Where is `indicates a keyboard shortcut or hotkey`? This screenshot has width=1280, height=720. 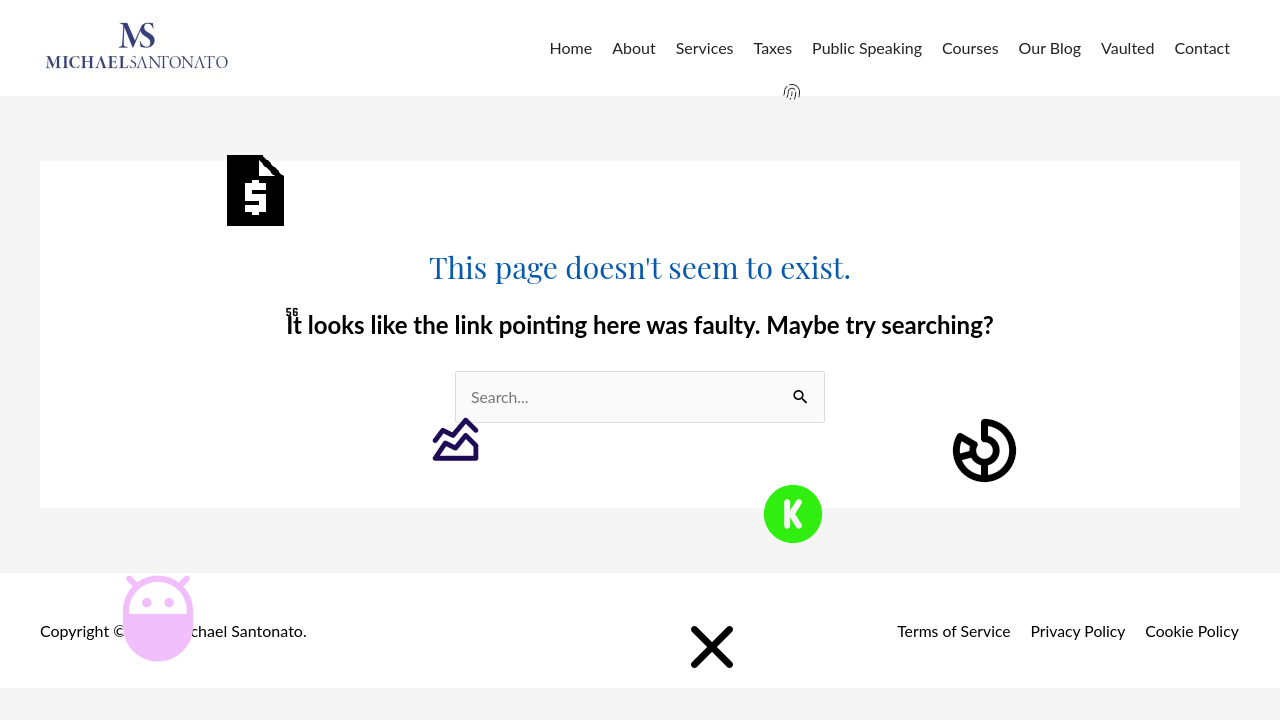 indicates a keyboard shortcut or hotkey is located at coordinates (793, 514).